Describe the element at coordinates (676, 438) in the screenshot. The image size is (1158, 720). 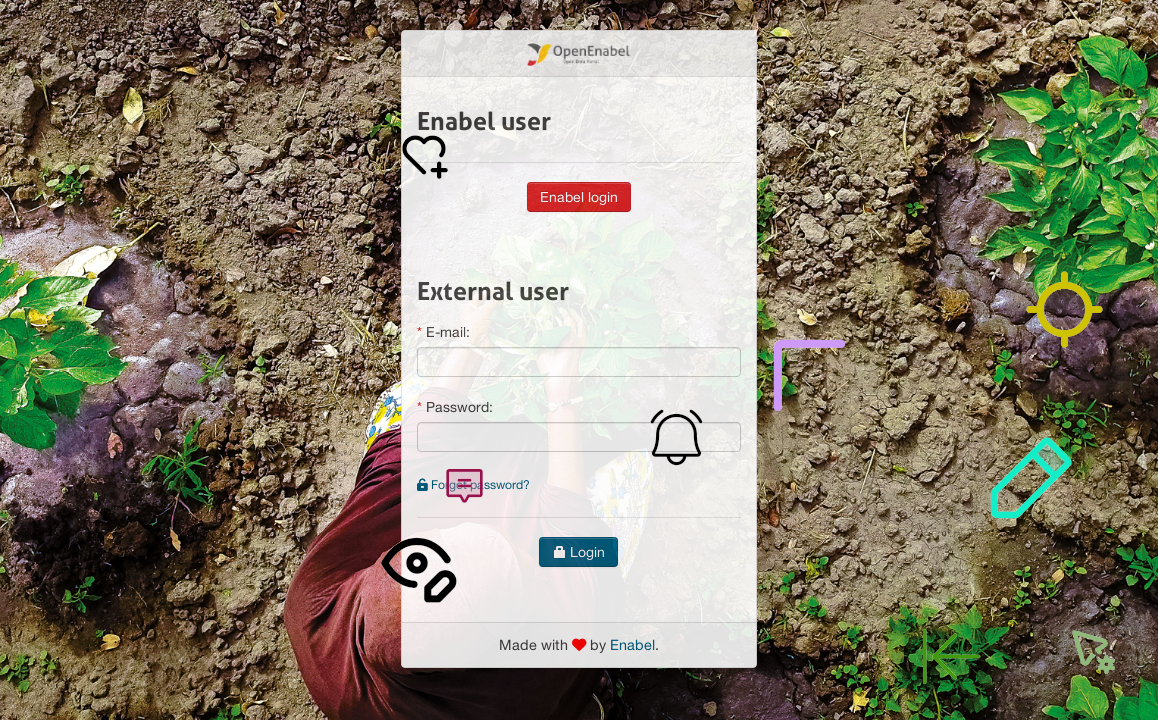
I see `indicates new notifications or alerts` at that location.